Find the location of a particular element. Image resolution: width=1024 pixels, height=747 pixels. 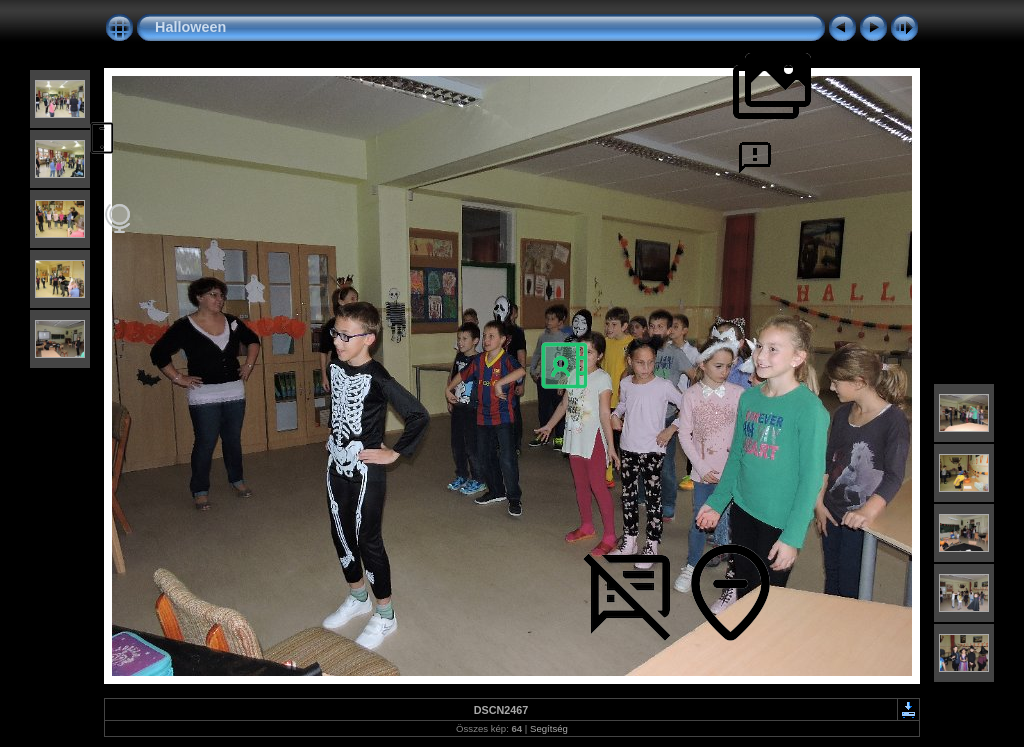

open your contacts or address book is located at coordinates (564, 365).